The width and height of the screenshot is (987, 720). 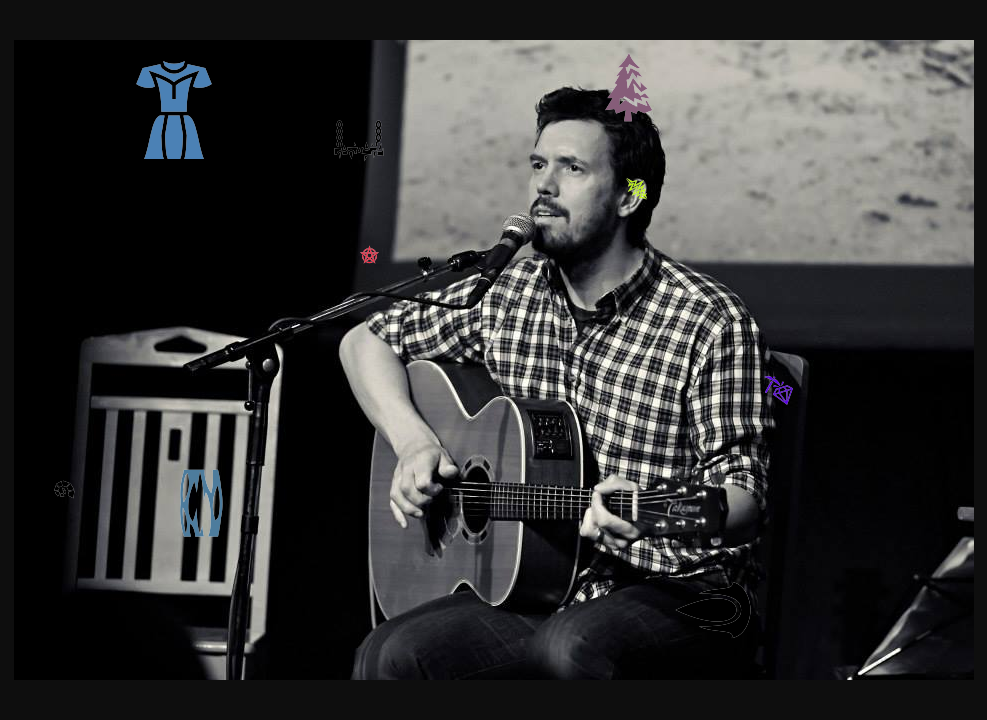 I want to click on select mucous pillar creature or obstacle in game, so click(x=201, y=503).